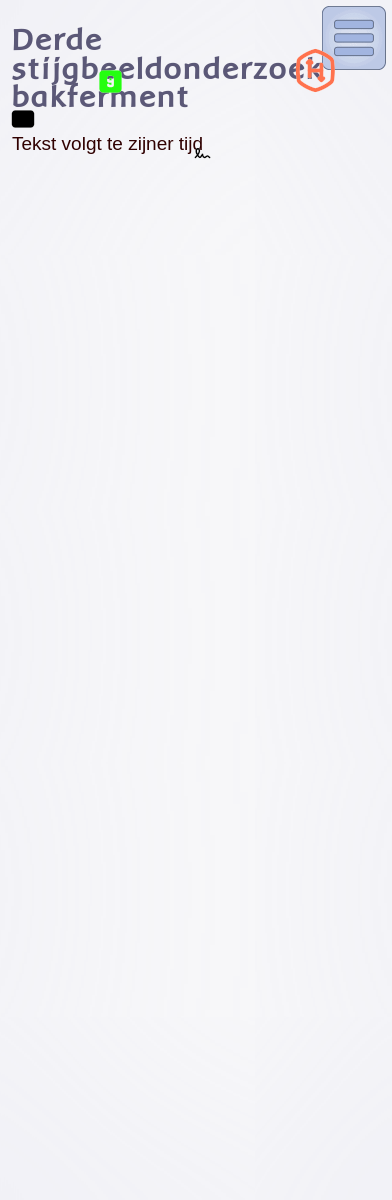 The height and width of the screenshot is (1200, 392). What do you see at coordinates (110, 81) in the screenshot?
I see `select page or item number 9` at bounding box center [110, 81].